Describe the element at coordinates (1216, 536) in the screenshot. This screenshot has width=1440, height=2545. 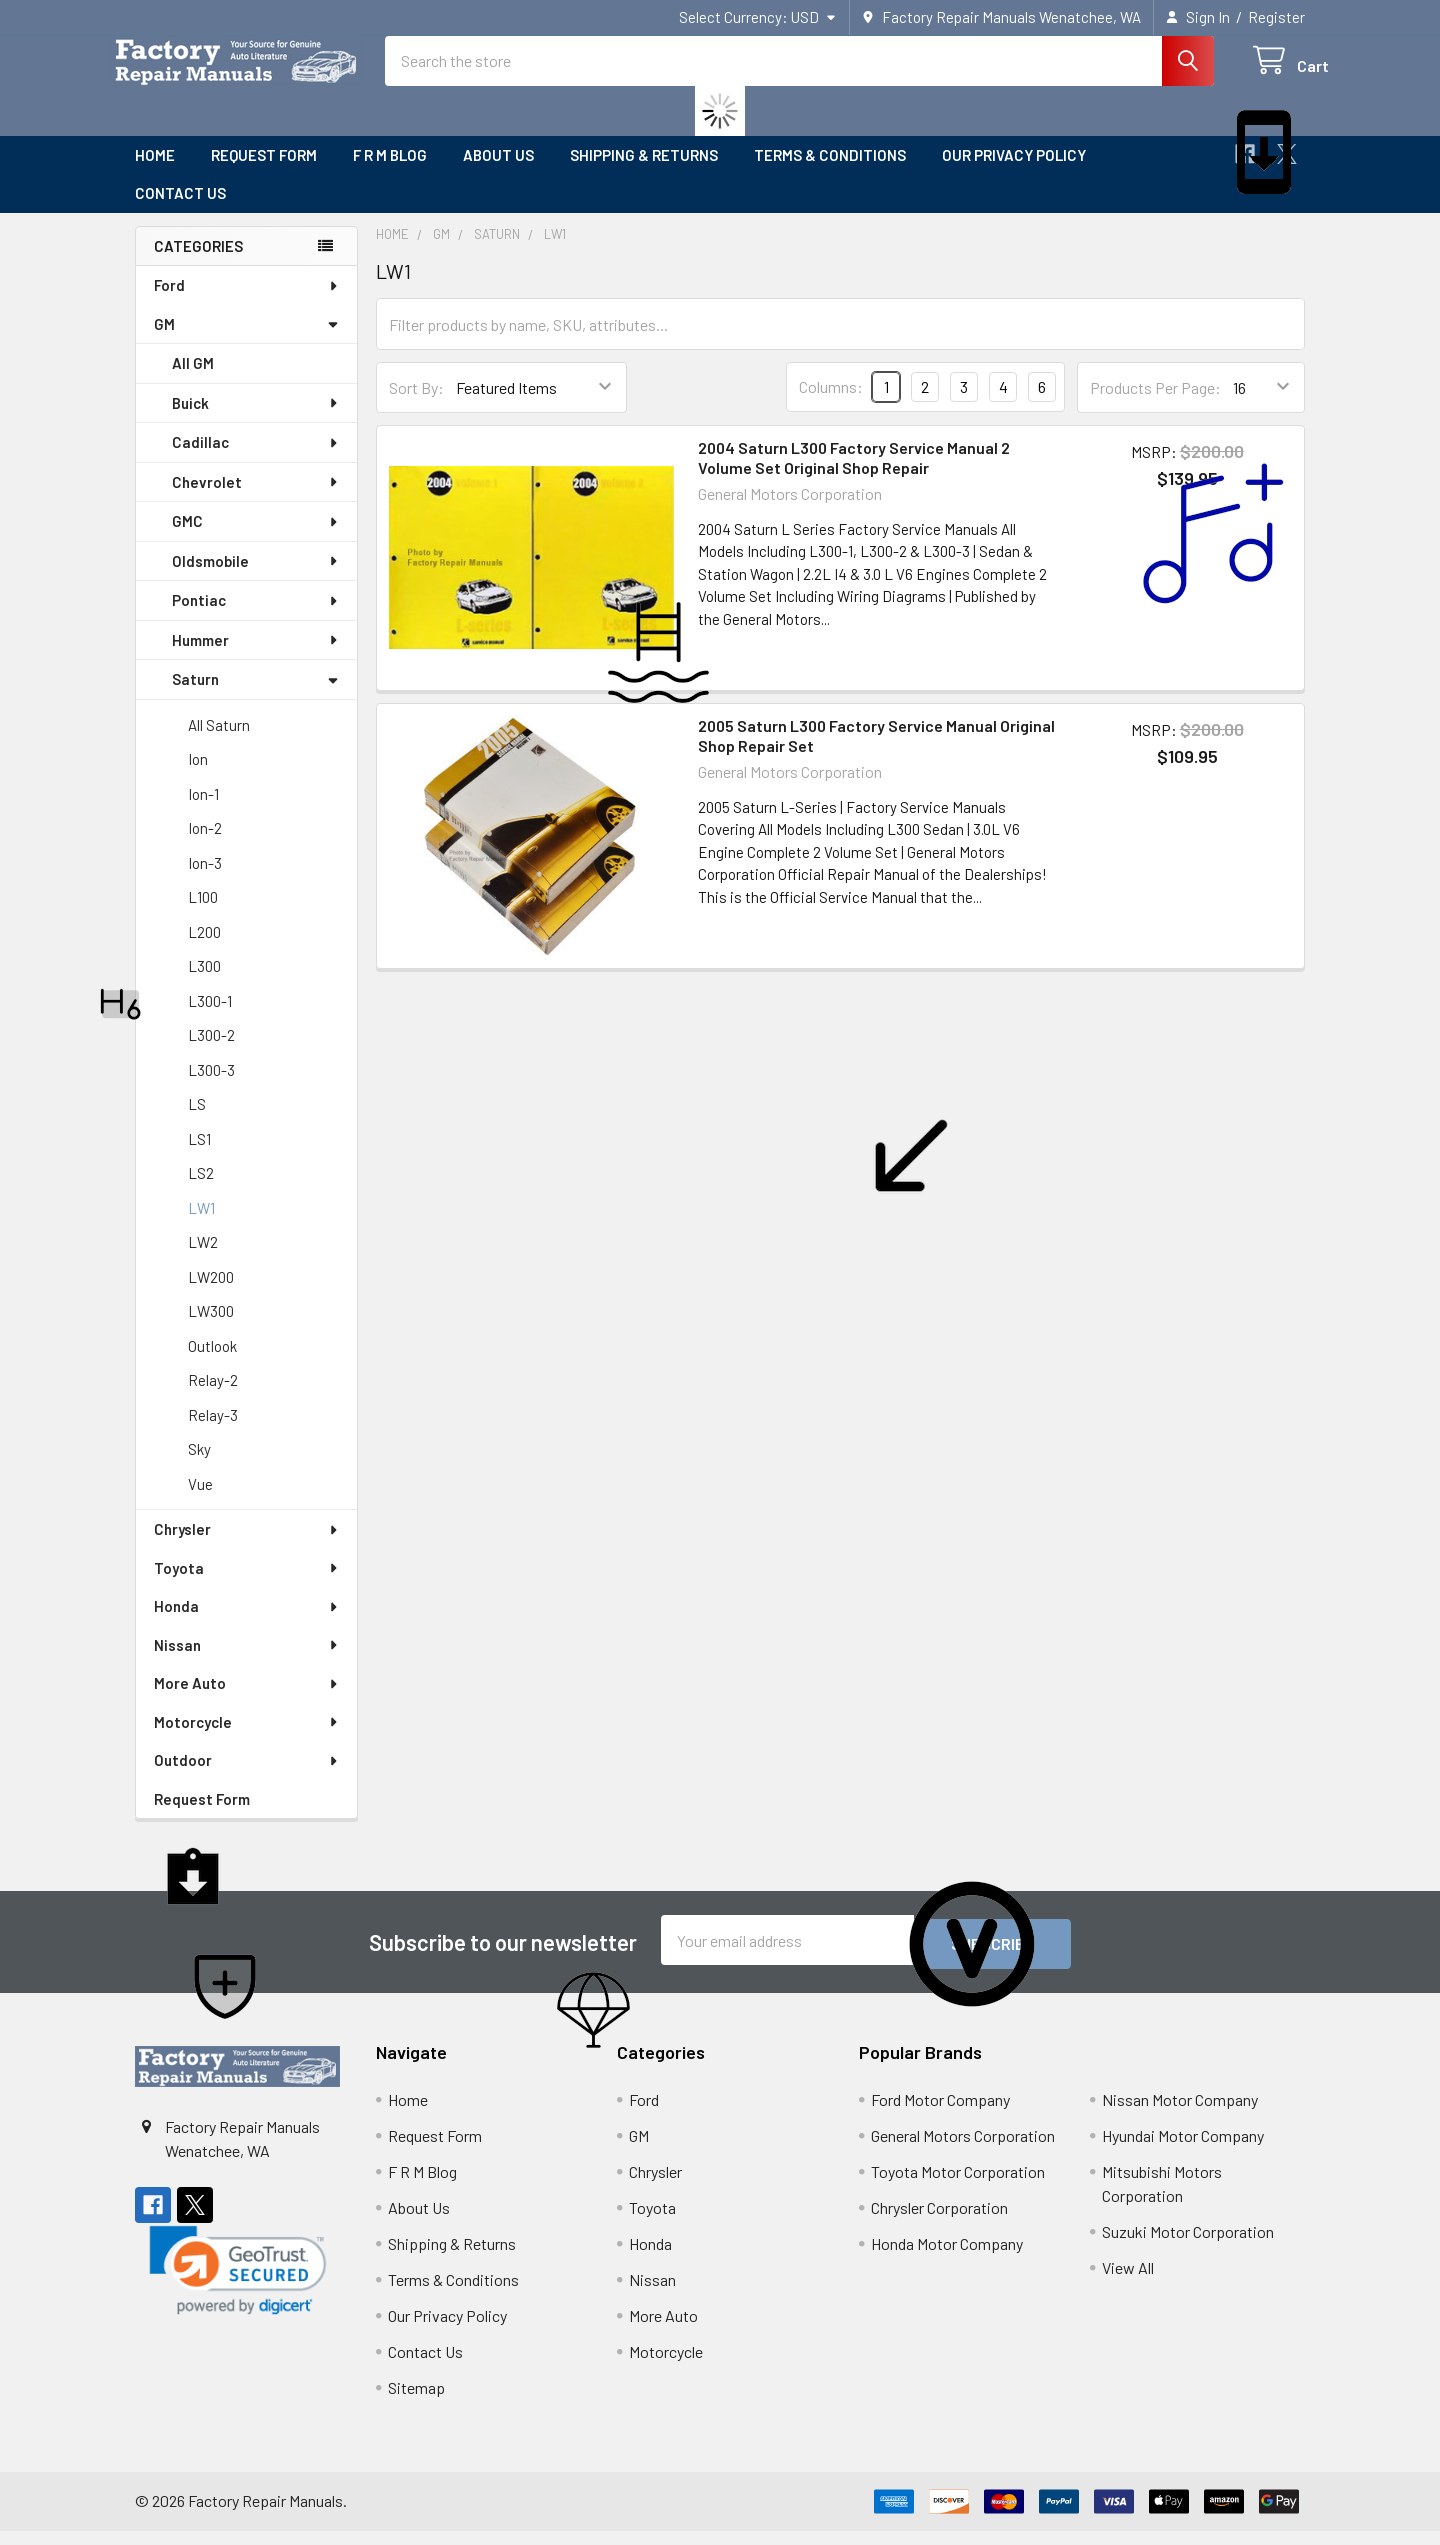
I see `add a new song to your library` at that location.